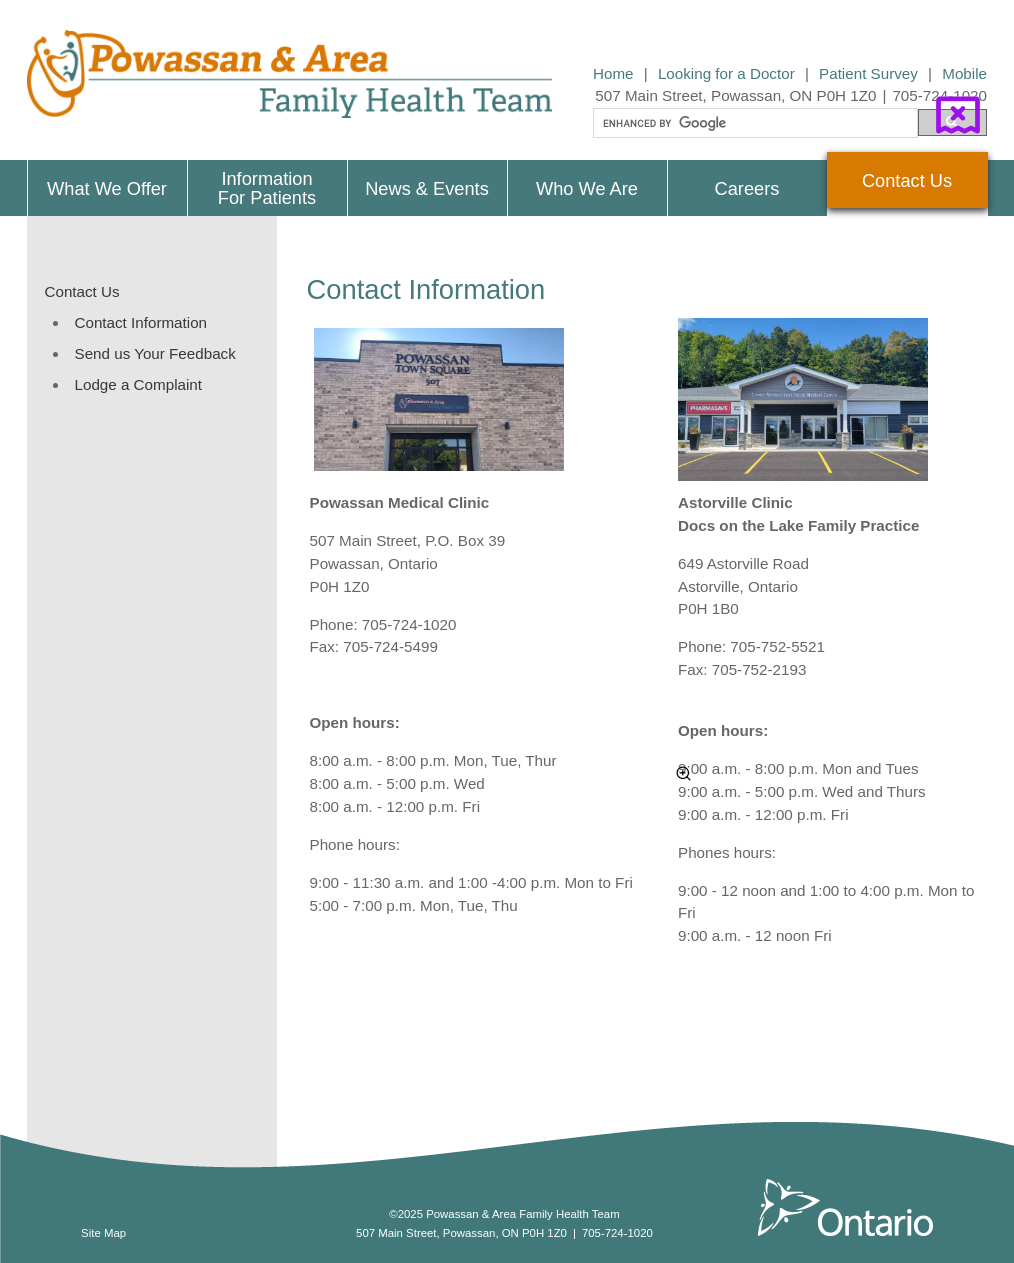 Image resolution: width=1014 pixels, height=1263 pixels. What do you see at coordinates (958, 115) in the screenshot?
I see `cancel or void a receipt` at bounding box center [958, 115].